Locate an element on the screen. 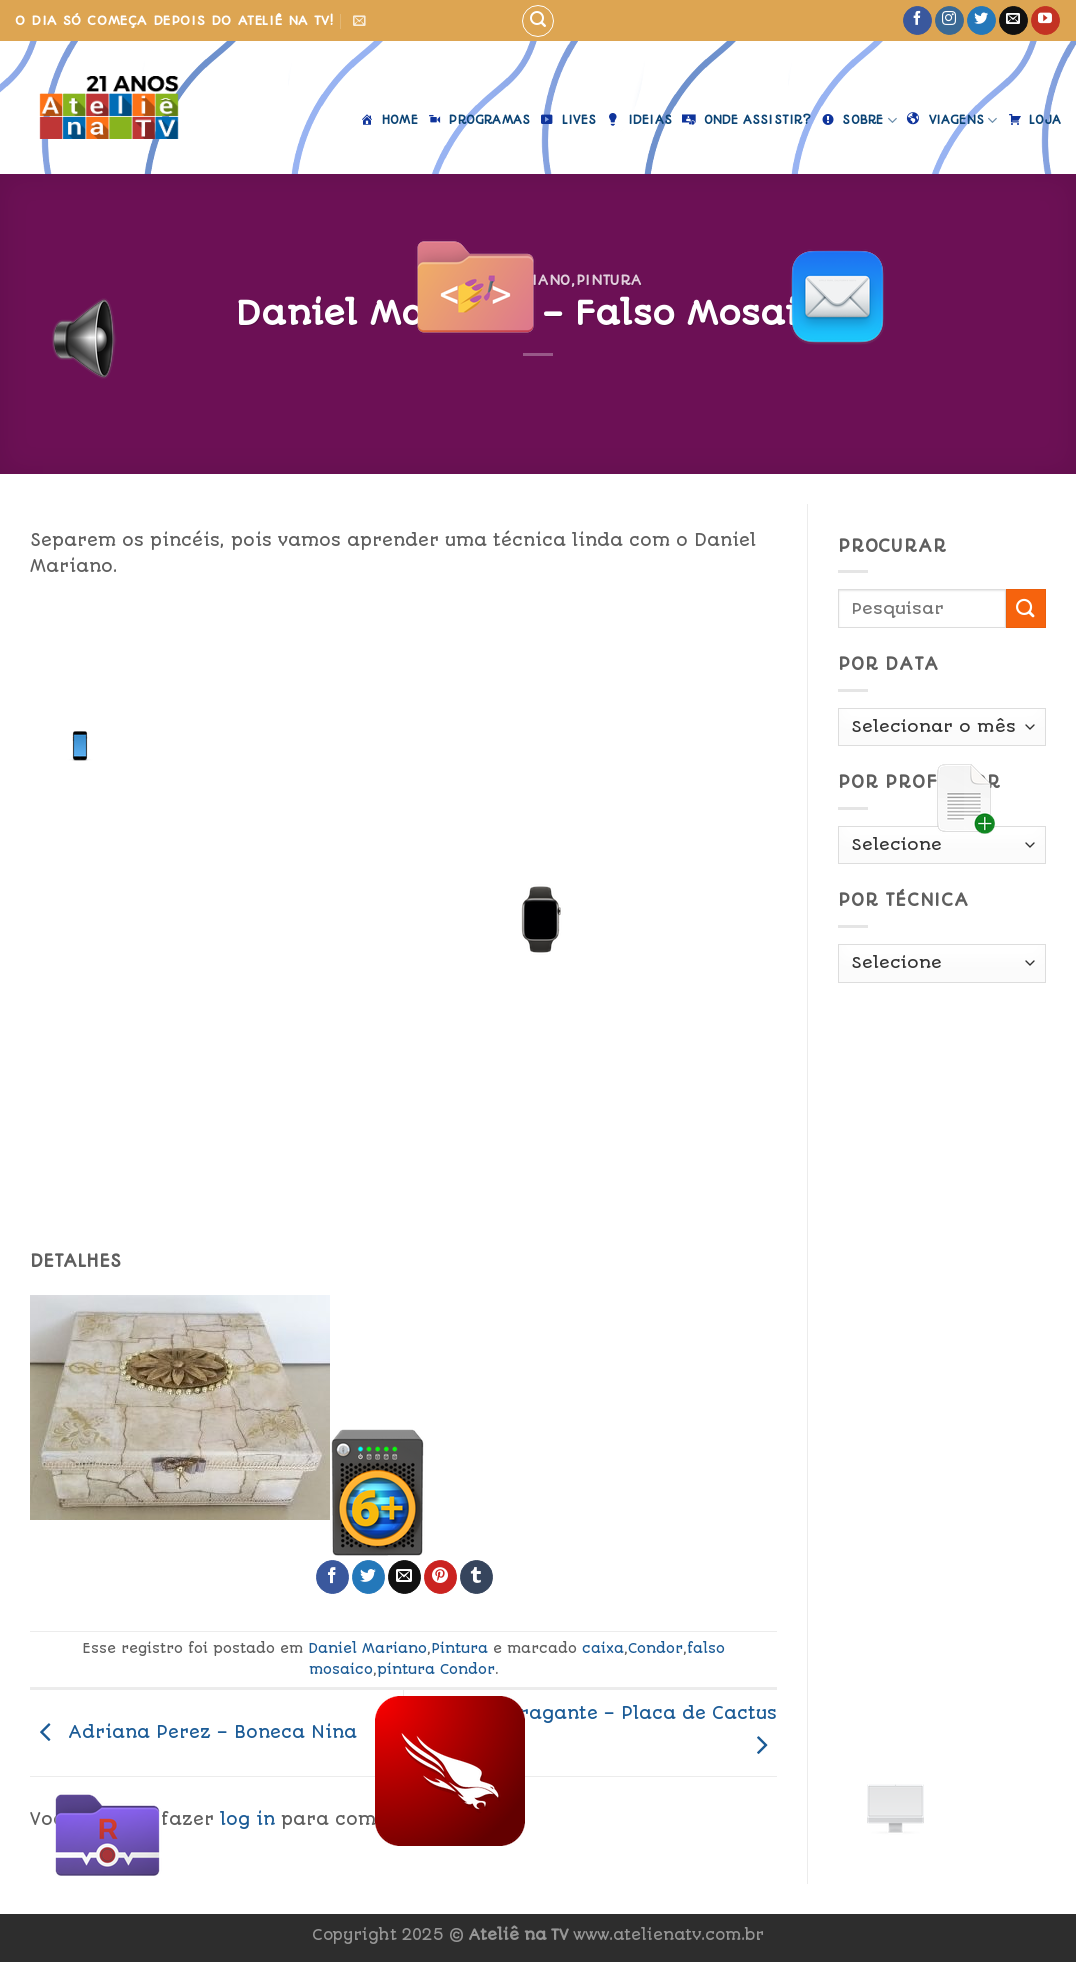 The image size is (1076, 1962). open CrowdStrike Falcon endpoint security app is located at coordinates (450, 1771).